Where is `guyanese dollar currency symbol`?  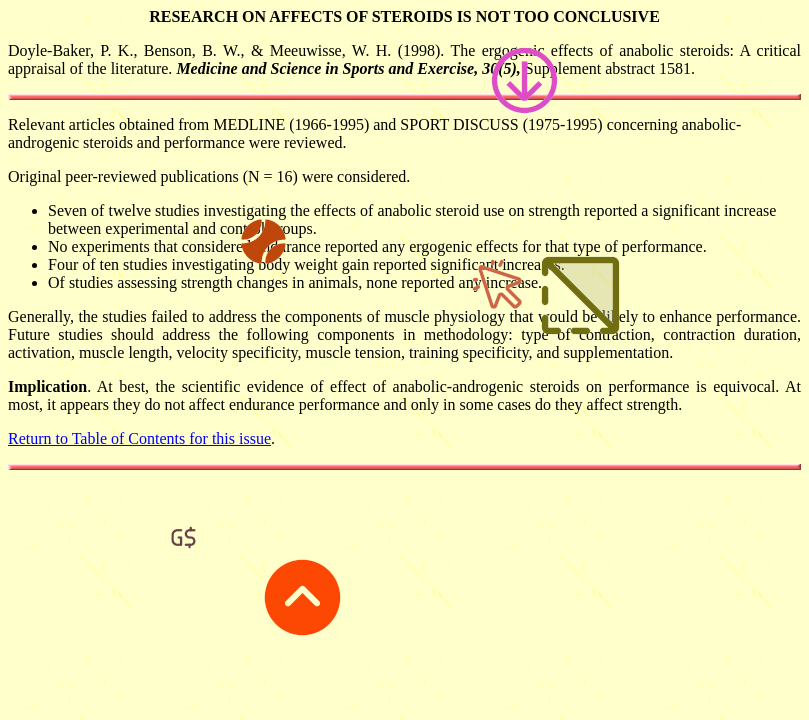
guyanese dollar currency symbol is located at coordinates (183, 537).